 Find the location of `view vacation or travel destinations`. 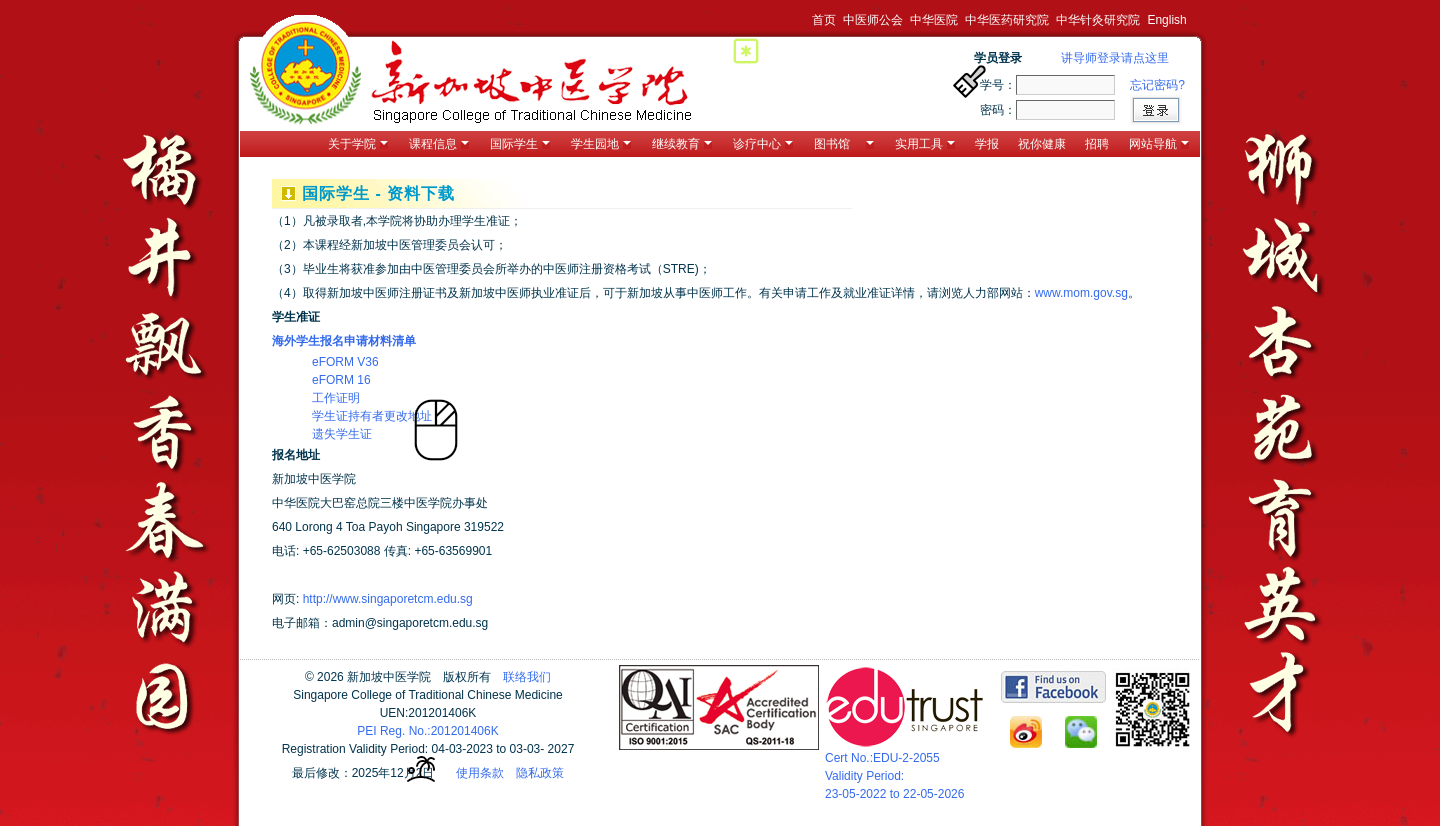

view vacation or travel destinations is located at coordinates (421, 769).